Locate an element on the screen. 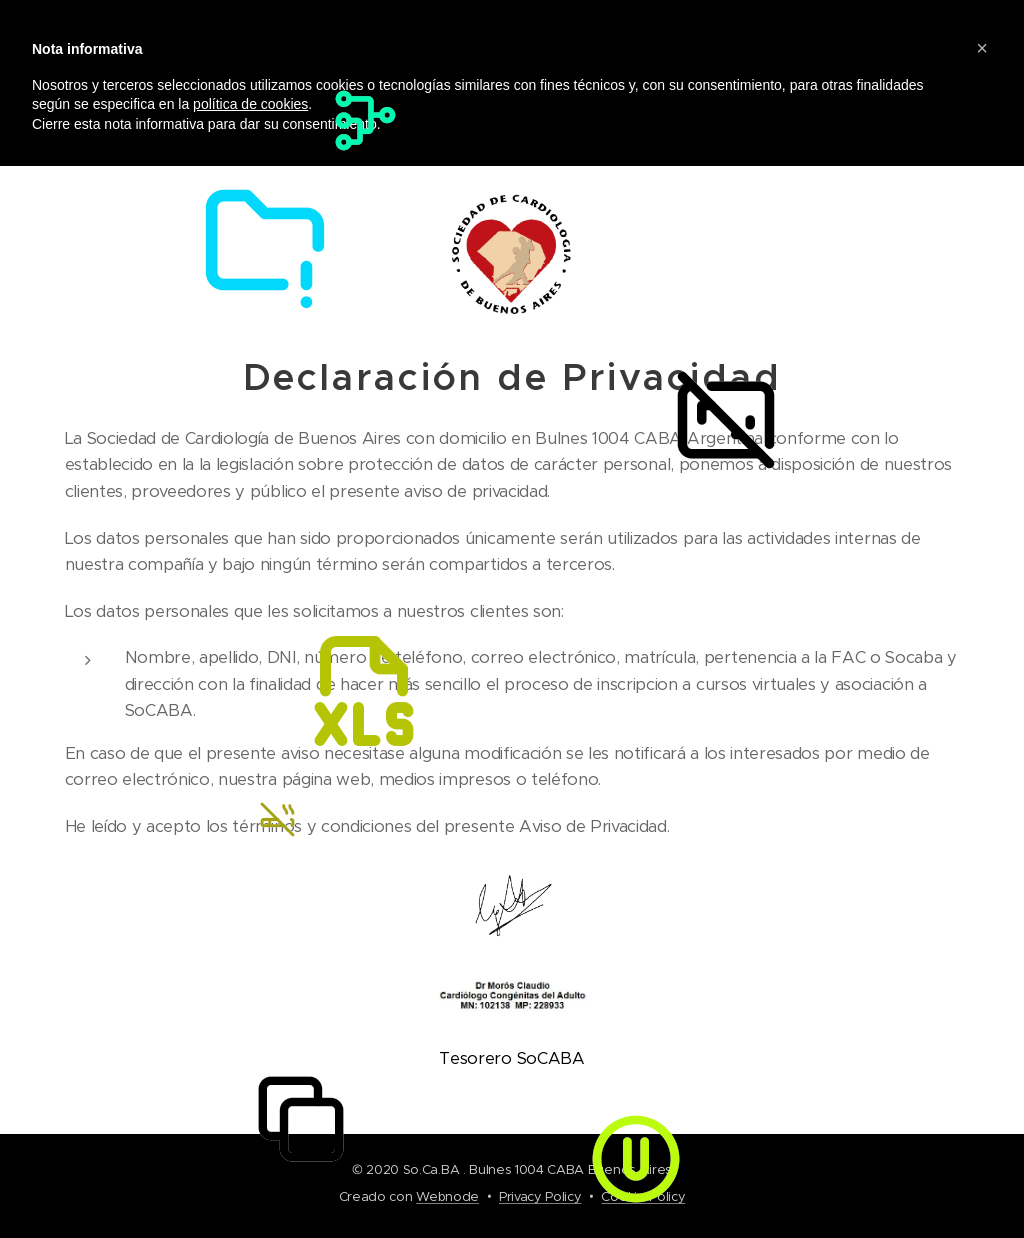  no smoking allowed in this area is located at coordinates (277, 819).